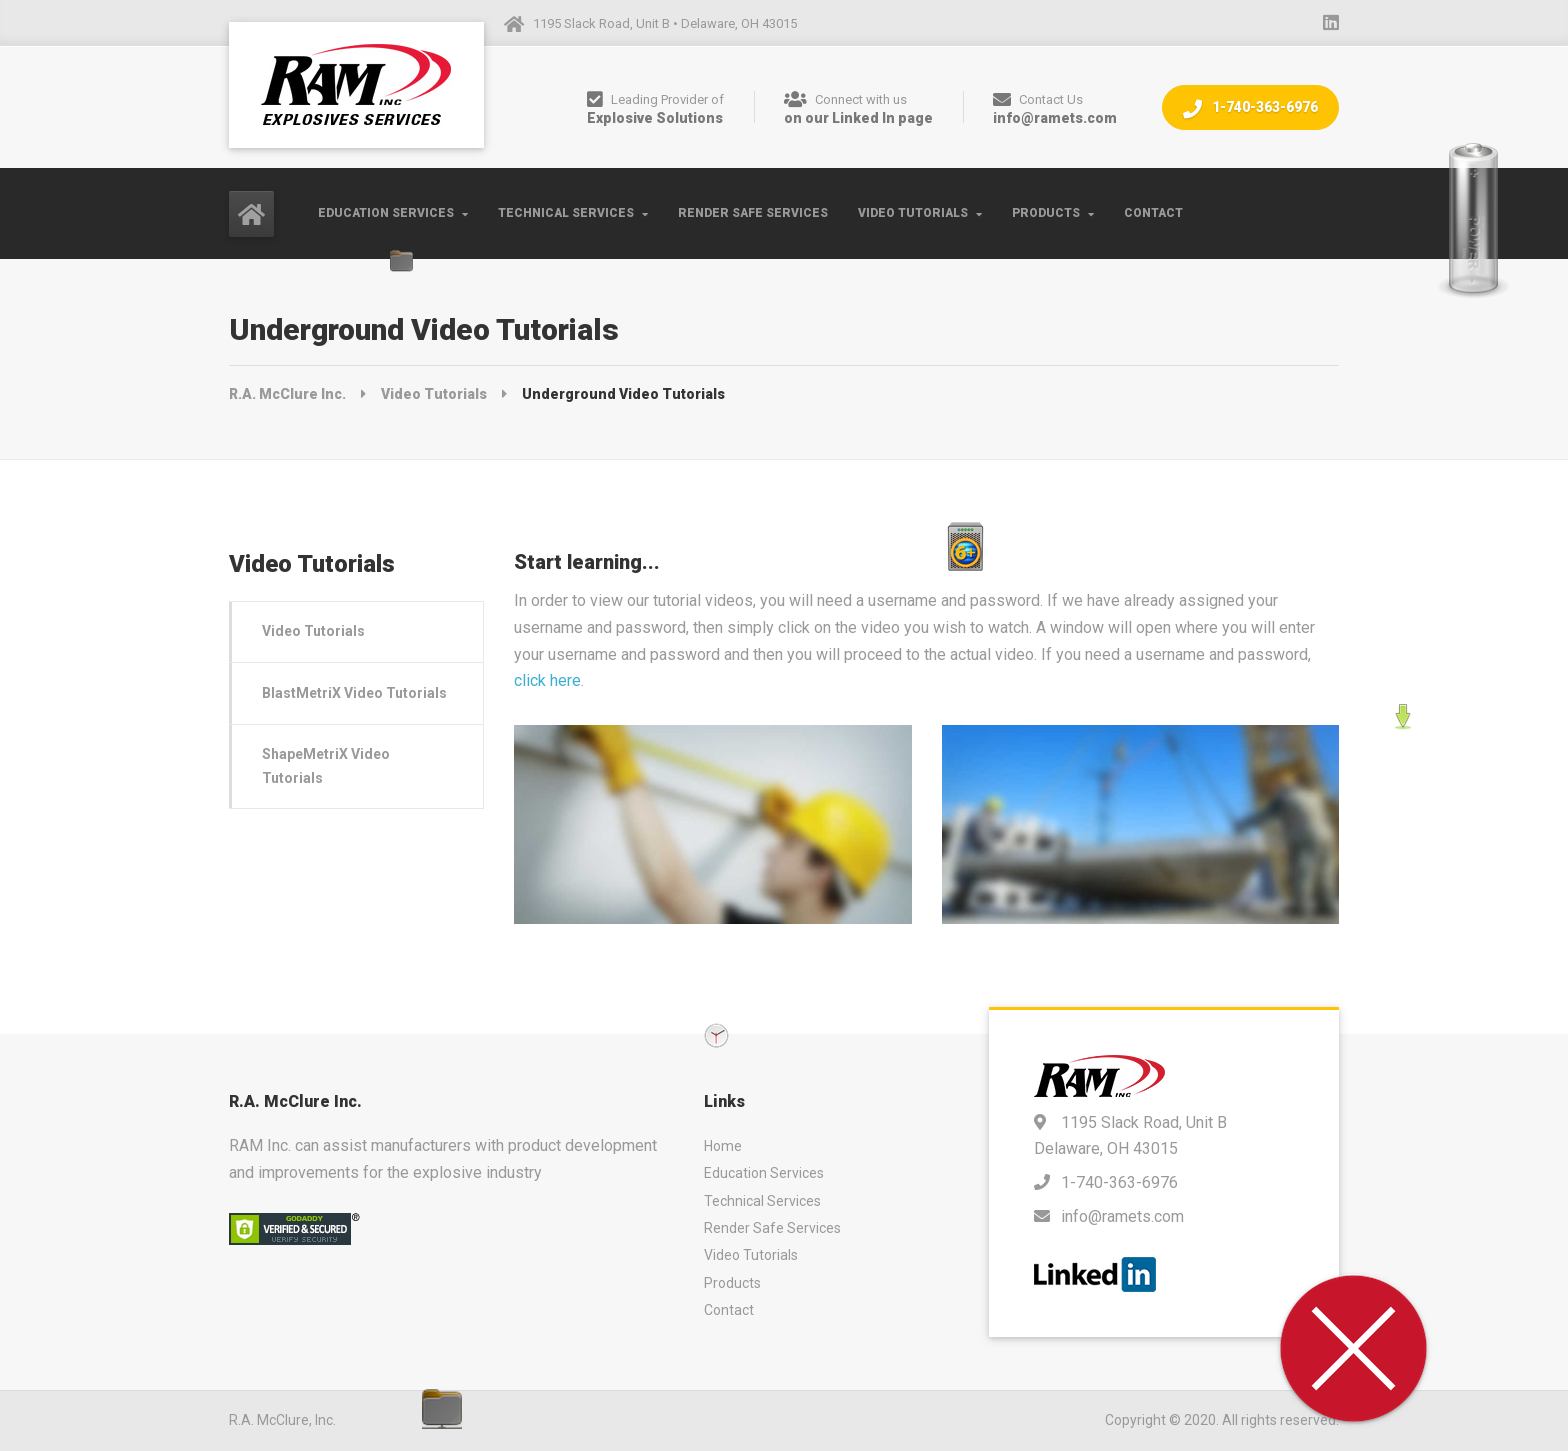 The height and width of the screenshot is (1451, 1568). What do you see at coordinates (401, 260) in the screenshot?
I see `open a folder to view its contents` at bounding box center [401, 260].